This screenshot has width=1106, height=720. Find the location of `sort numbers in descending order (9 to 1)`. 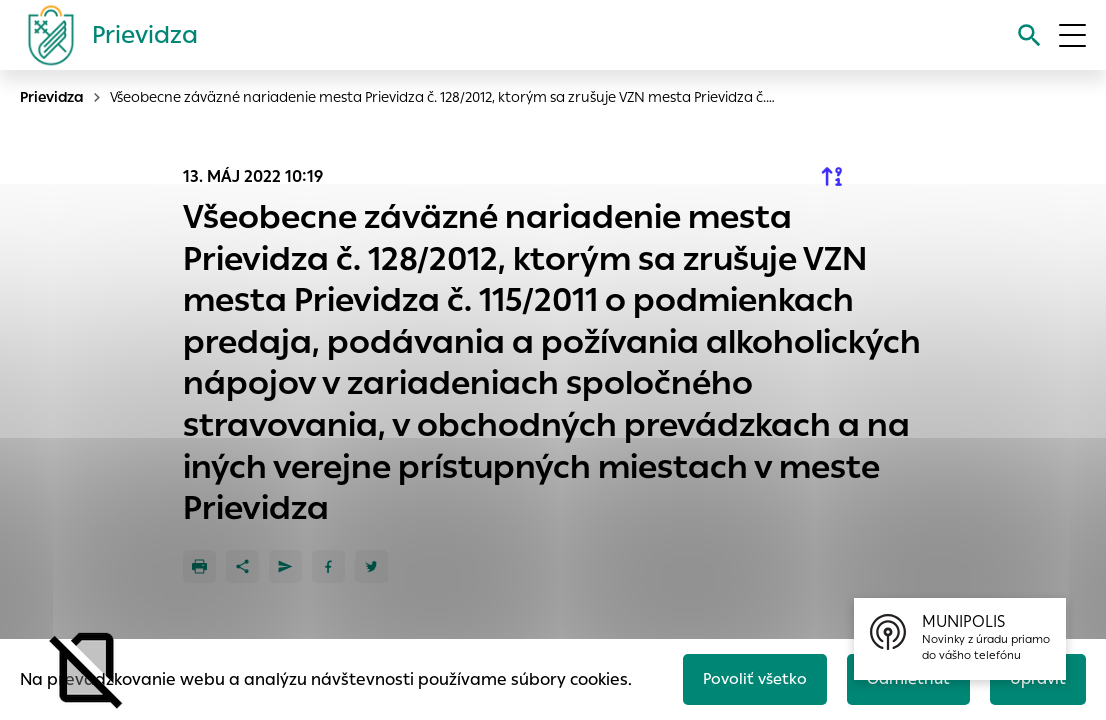

sort numbers in descending order (9 to 1) is located at coordinates (832, 176).